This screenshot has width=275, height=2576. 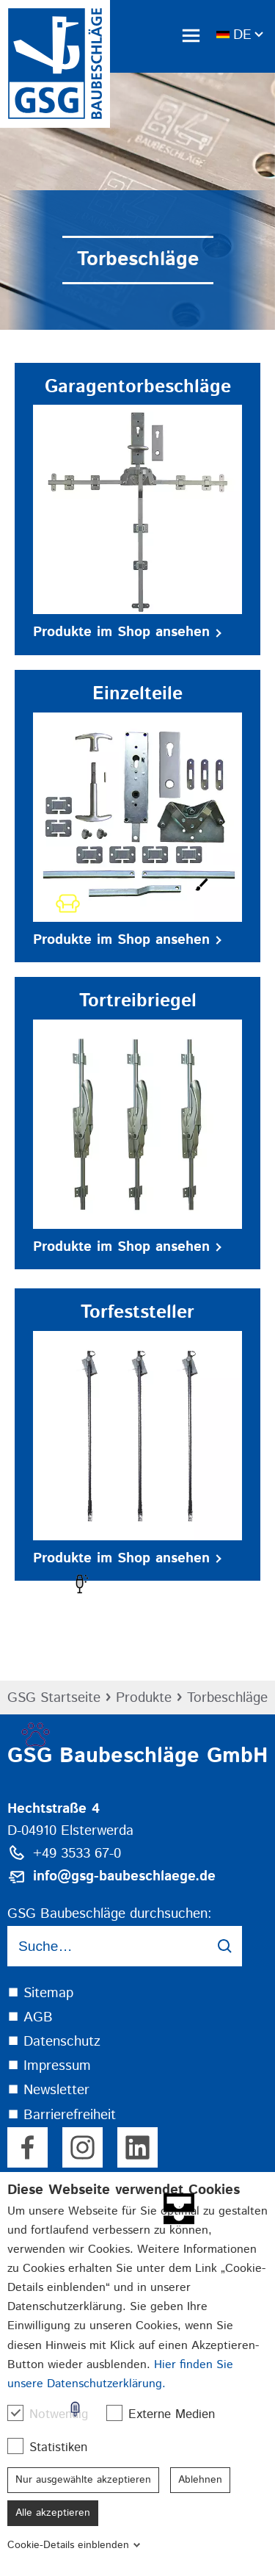 What do you see at coordinates (67, 903) in the screenshot?
I see `browse furniture or home decor` at bounding box center [67, 903].